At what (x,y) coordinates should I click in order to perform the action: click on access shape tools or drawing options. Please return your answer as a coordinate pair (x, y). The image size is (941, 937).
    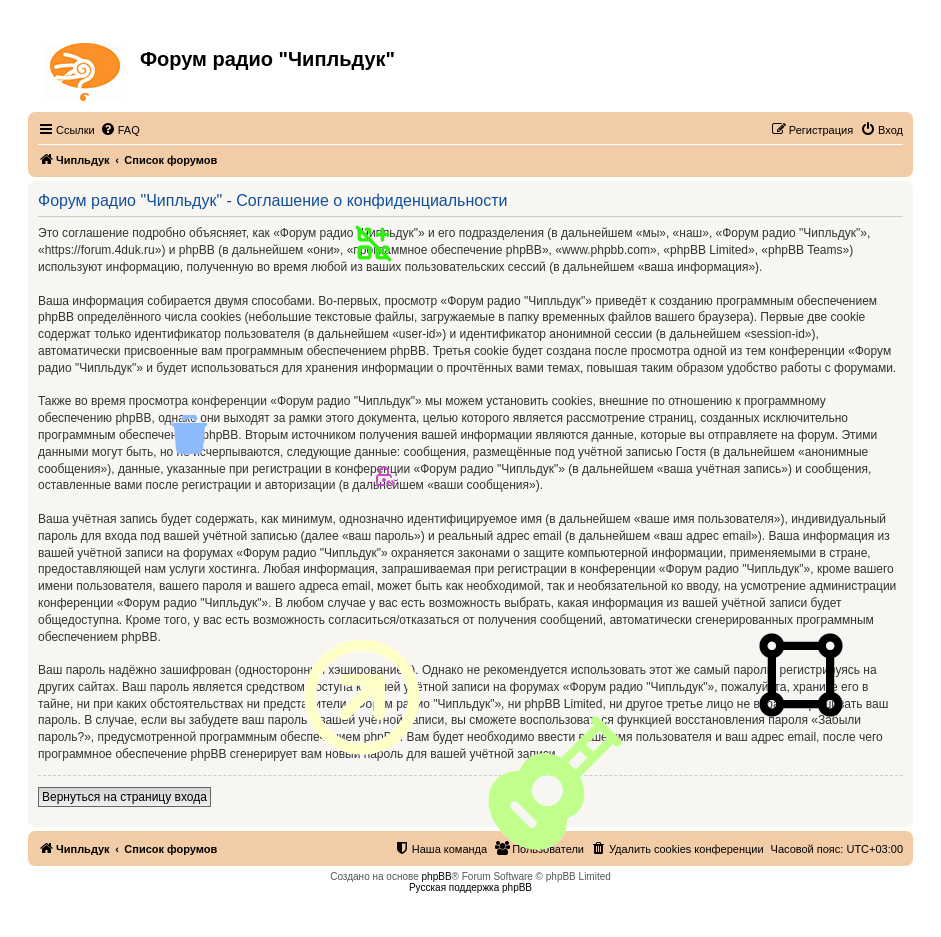
    Looking at the image, I should click on (801, 675).